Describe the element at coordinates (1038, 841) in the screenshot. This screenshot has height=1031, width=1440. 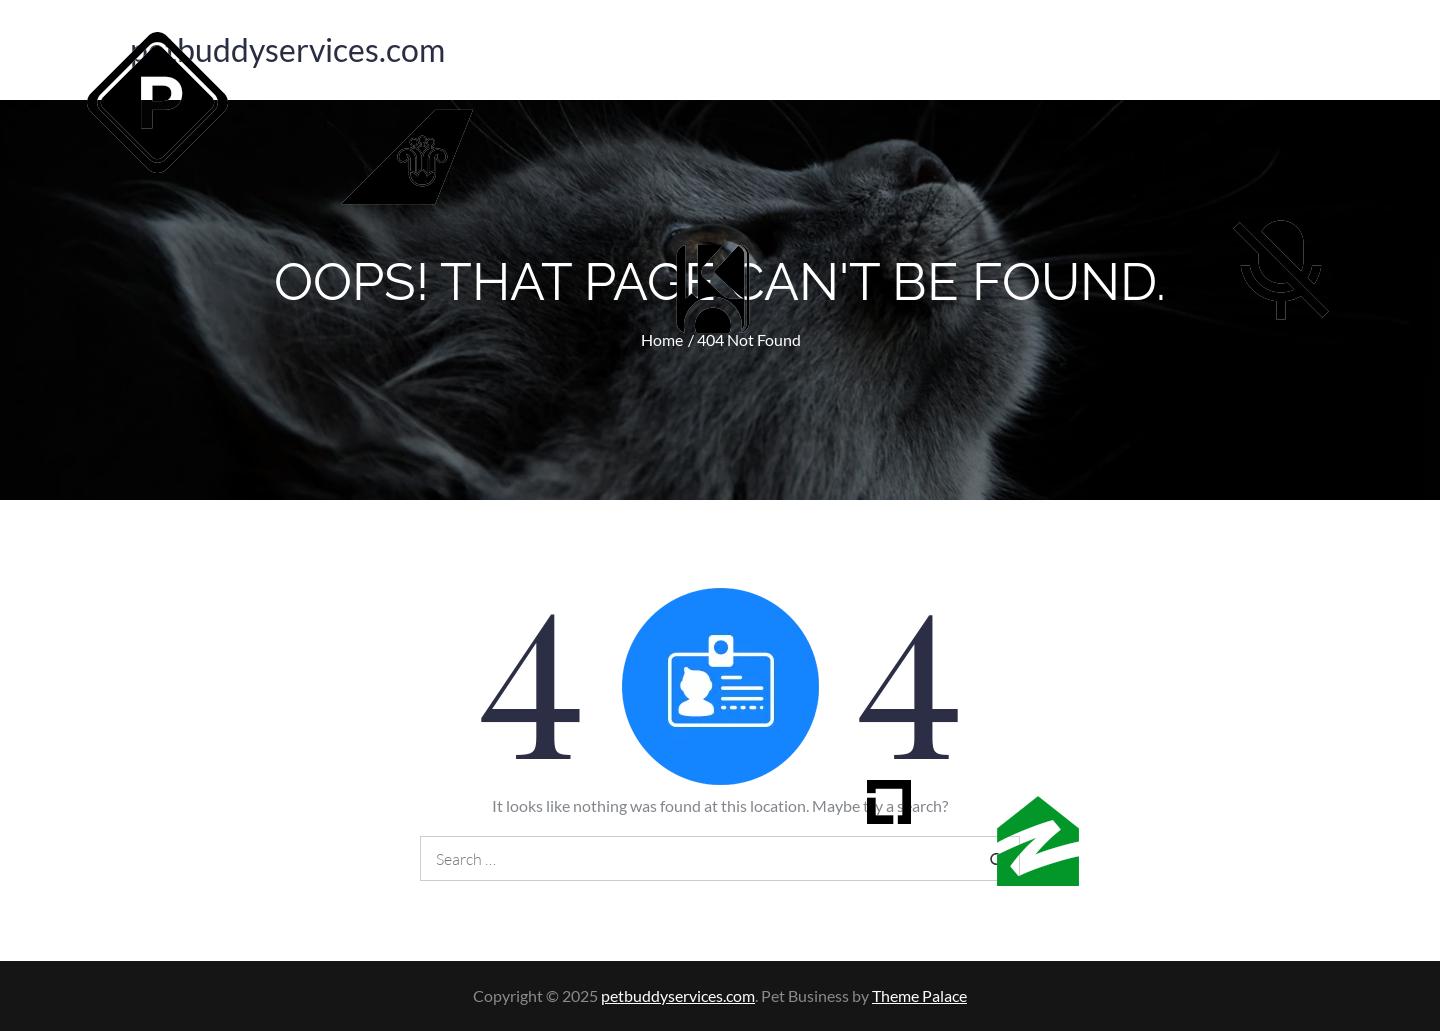
I see `open the Zillow real estate app` at that location.